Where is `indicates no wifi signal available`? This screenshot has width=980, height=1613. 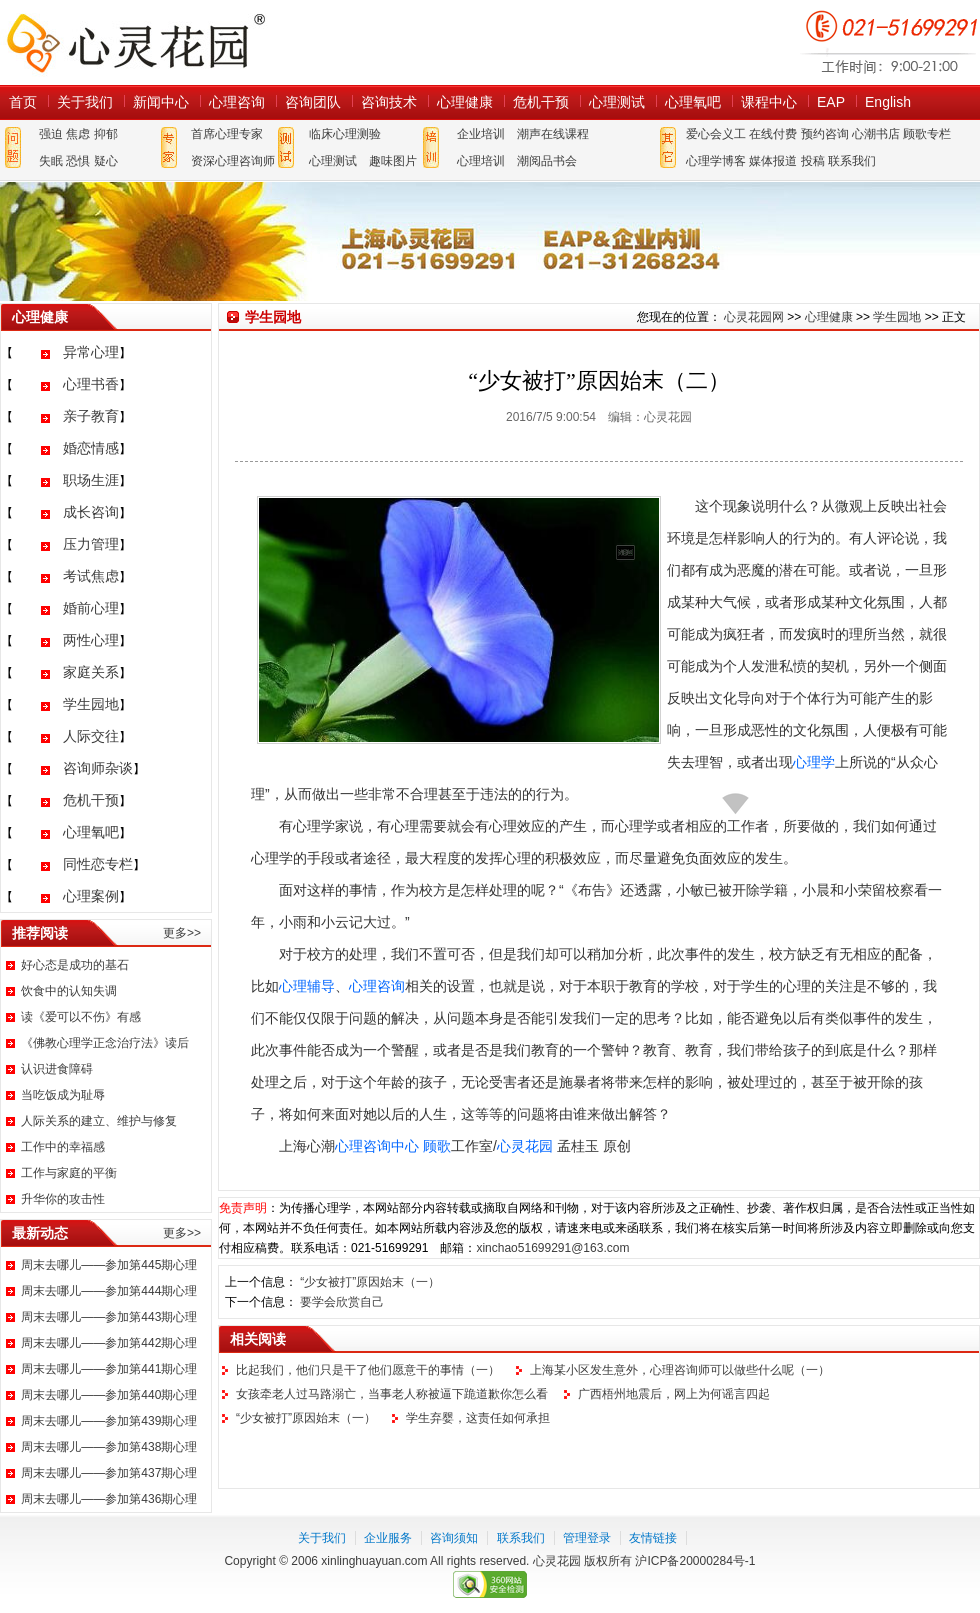 indicates no wifi signal available is located at coordinates (735, 803).